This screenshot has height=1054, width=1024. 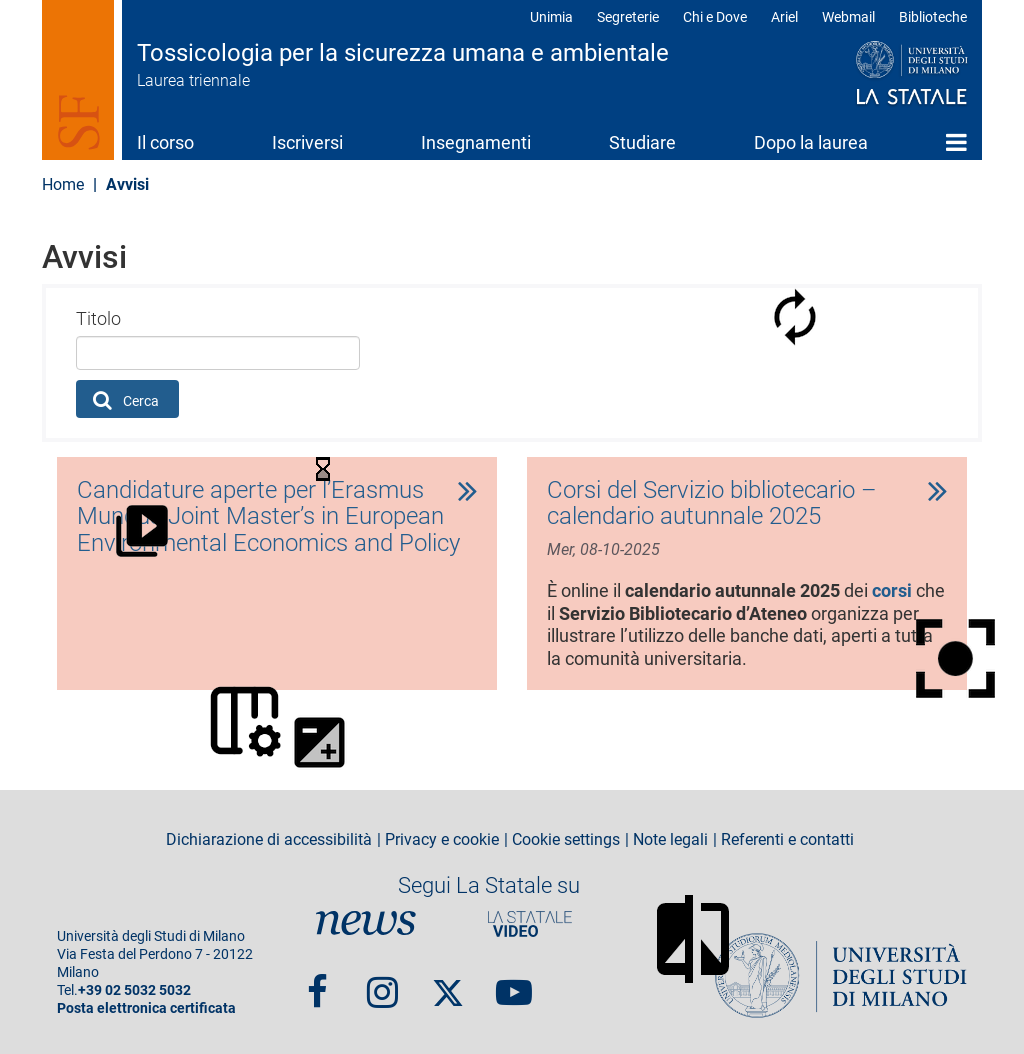 What do you see at coordinates (795, 317) in the screenshot?
I see `refresh or reload content` at bounding box center [795, 317].